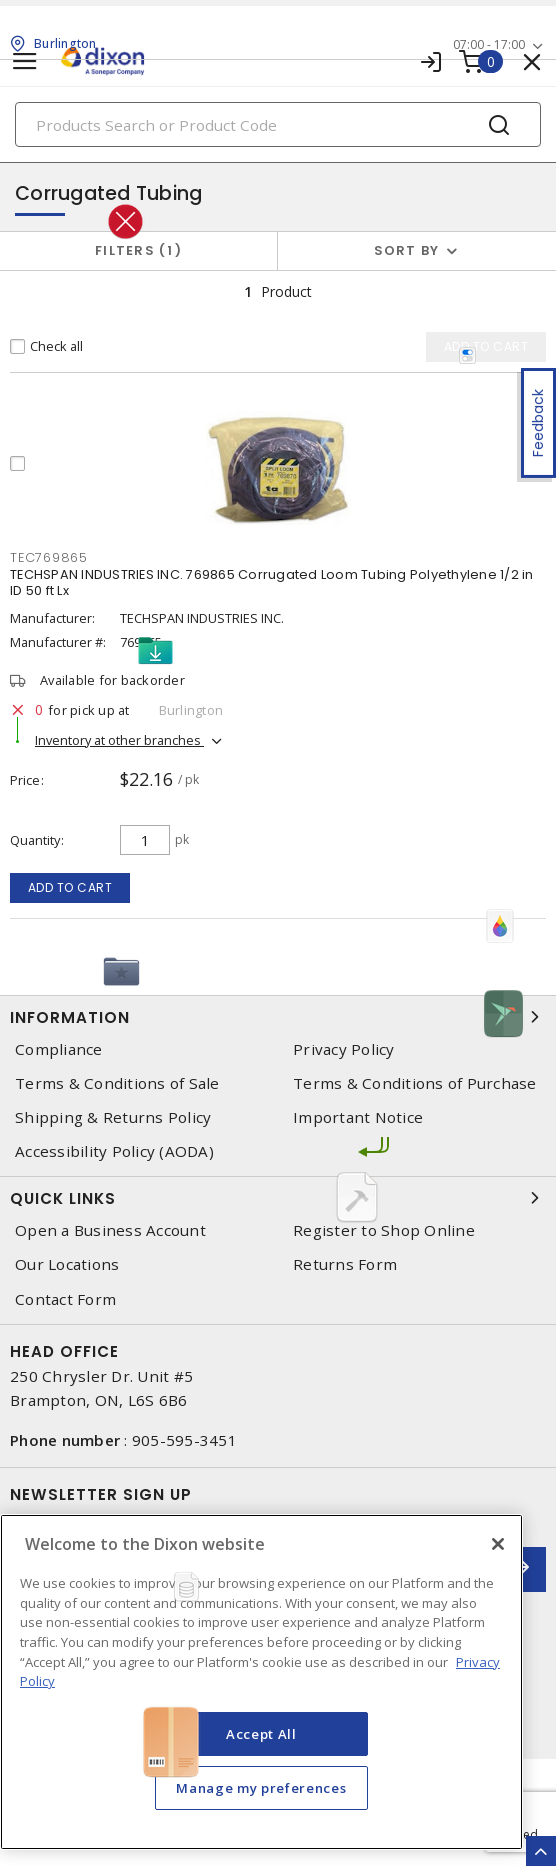 The height and width of the screenshot is (1866, 556). Describe the element at coordinates (171, 1742) in the screenshot. I see `a compressed archive or package file` at that location.